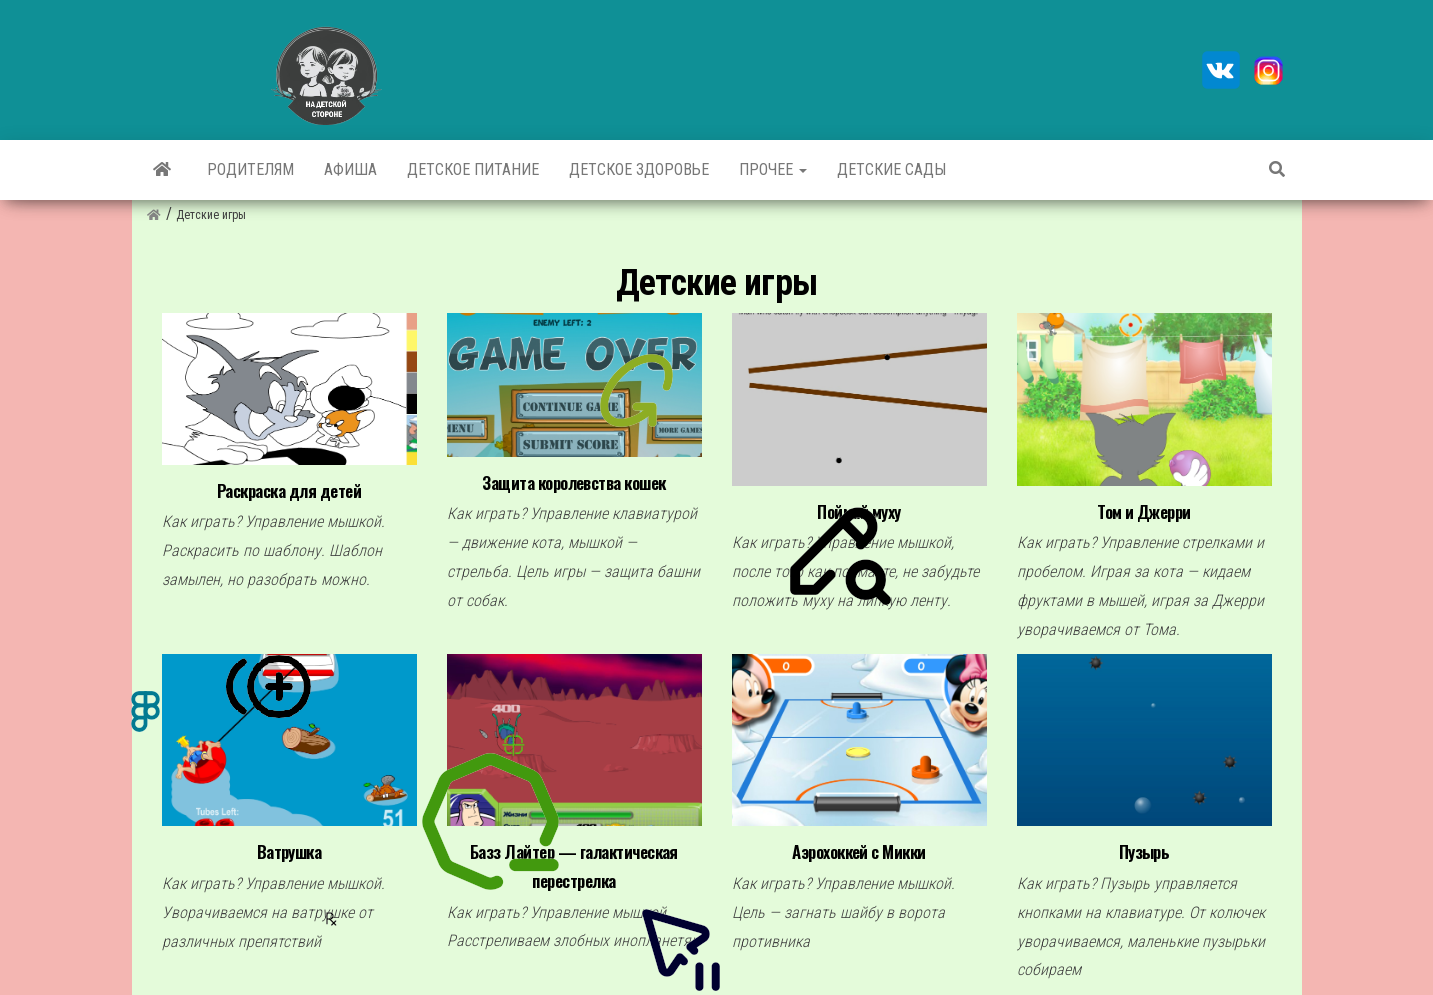 The image size is (1433, 995). What do you see at coordinates (636, 390) in the screenshot?
I see `rotate object 360 degrees` at bounding box center [636, 390].